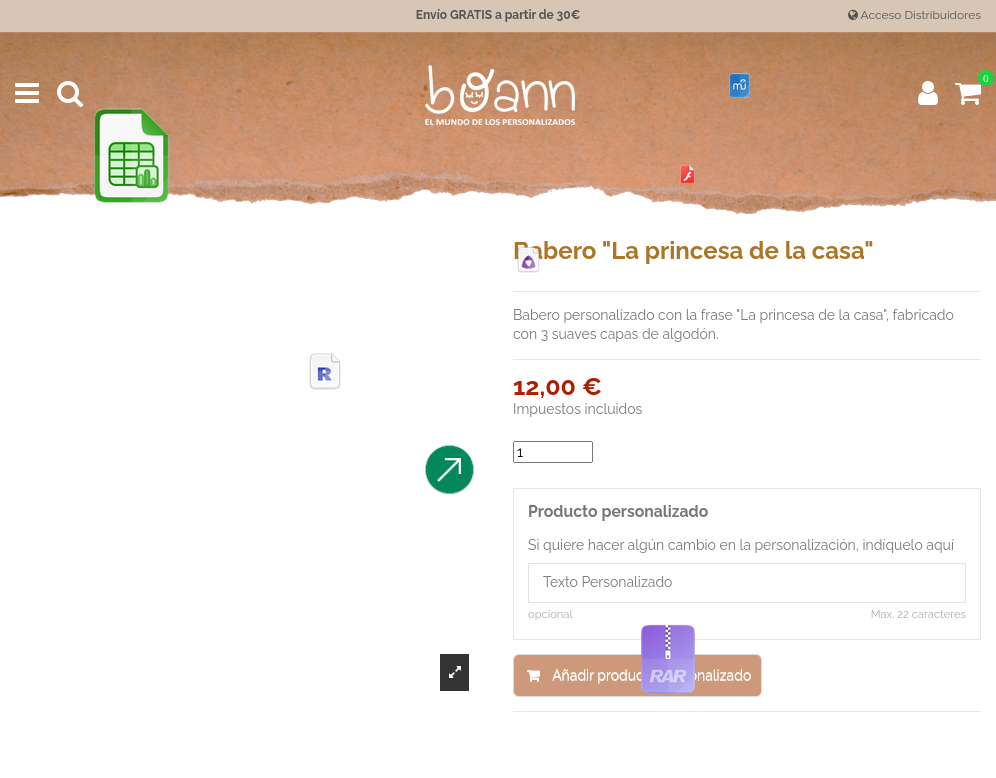  I want to click on open a MuseScore 3 music notation file, so click(739, 85).